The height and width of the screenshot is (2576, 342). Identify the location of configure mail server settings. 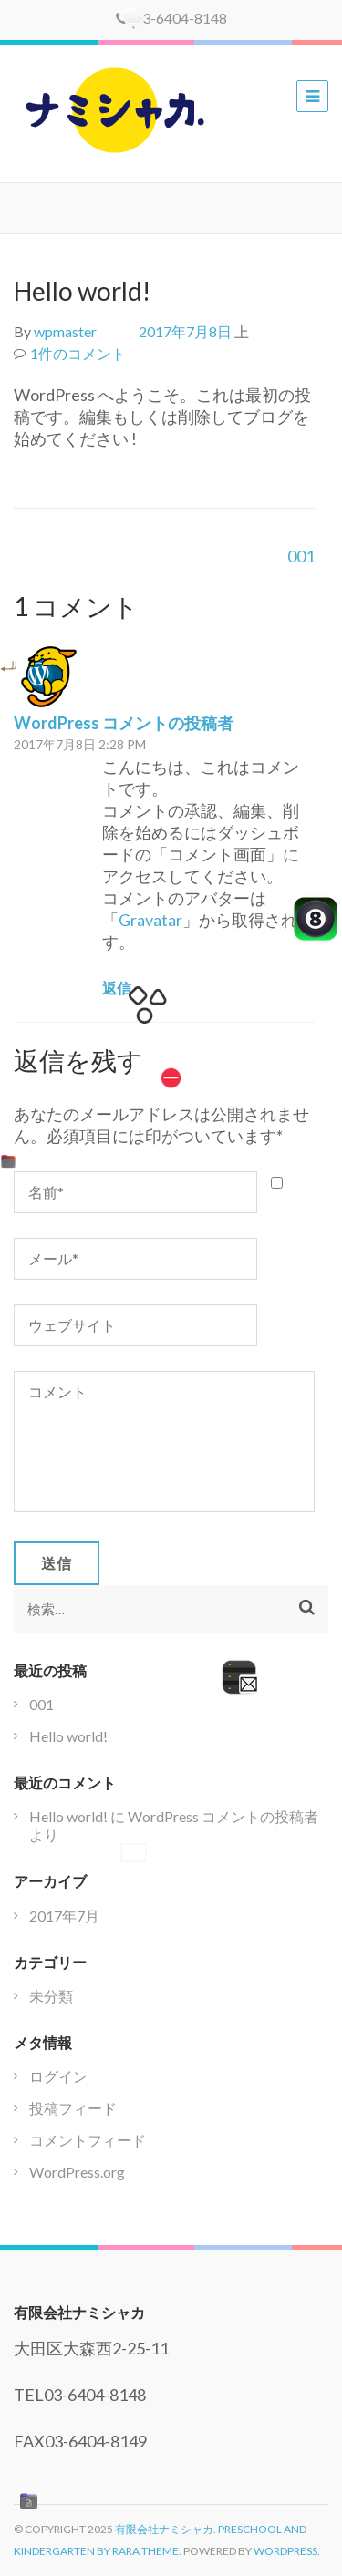
(239, 1677).